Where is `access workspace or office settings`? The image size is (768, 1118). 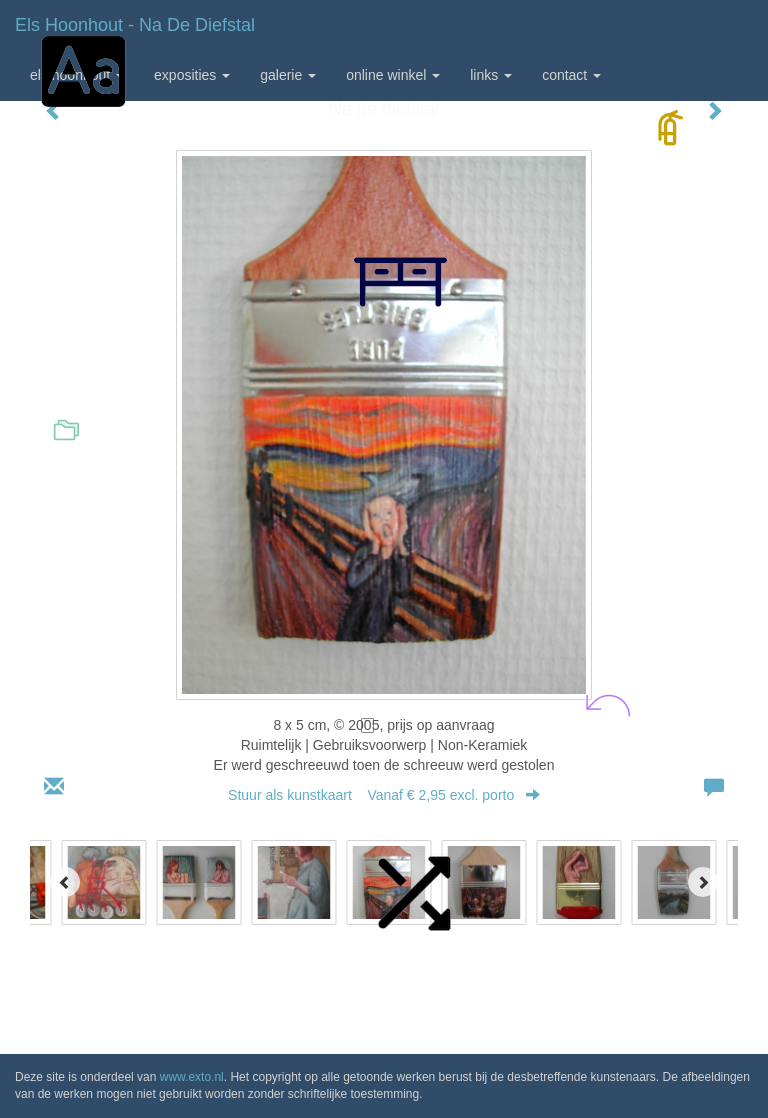 access workspace or office settings is located at coordinates (400, 280).